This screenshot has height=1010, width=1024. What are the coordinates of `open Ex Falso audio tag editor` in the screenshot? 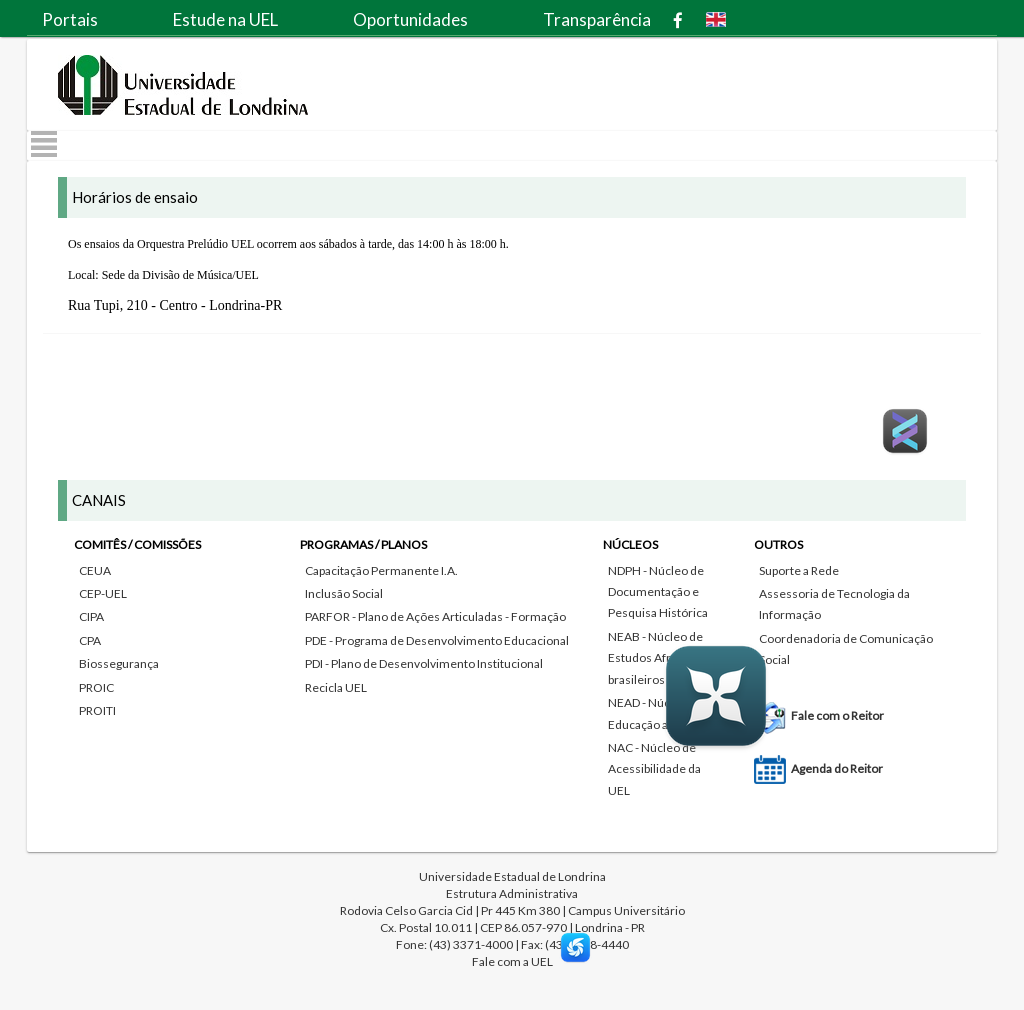 It's located at (716, 696).